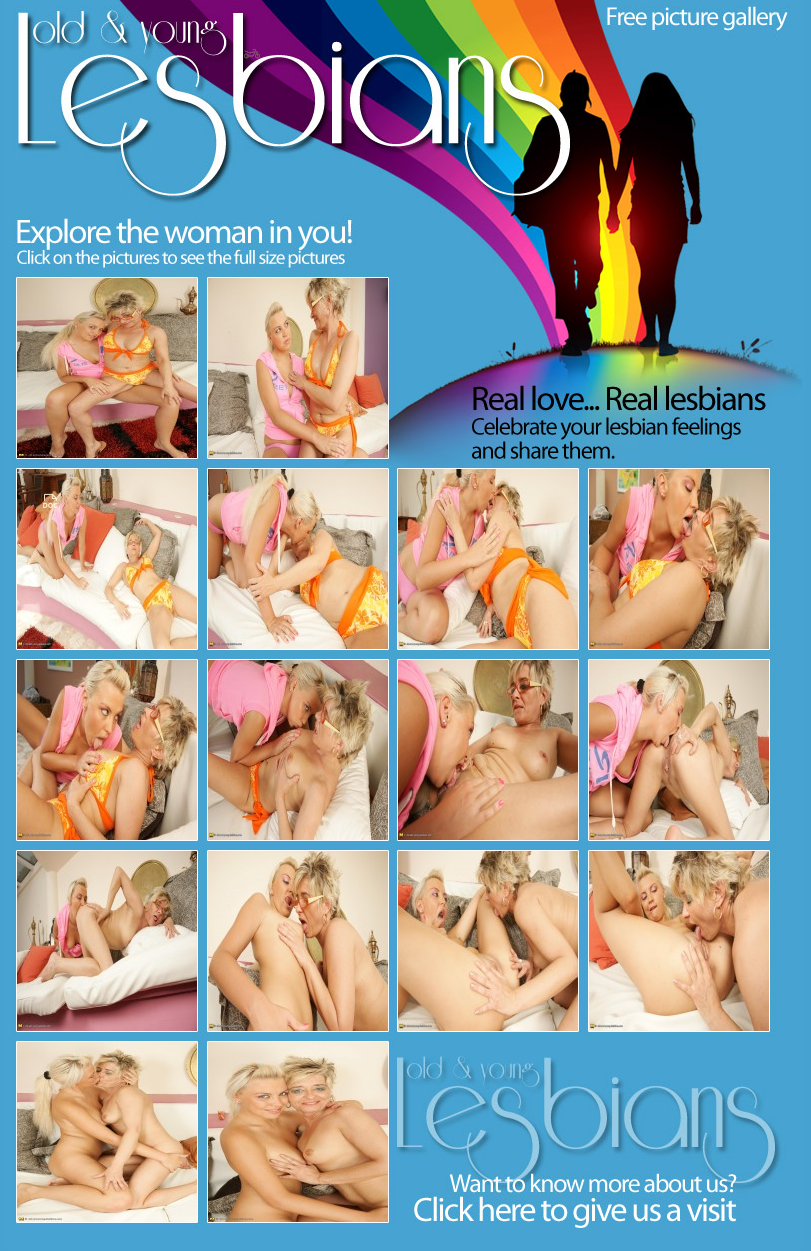 The width and height of the screenshot is (811, 1251). What do you see at coordinates (252, 54) in the screenshot?
I see `select motorcycle as vehicle type` at bounding box center [252, 54].